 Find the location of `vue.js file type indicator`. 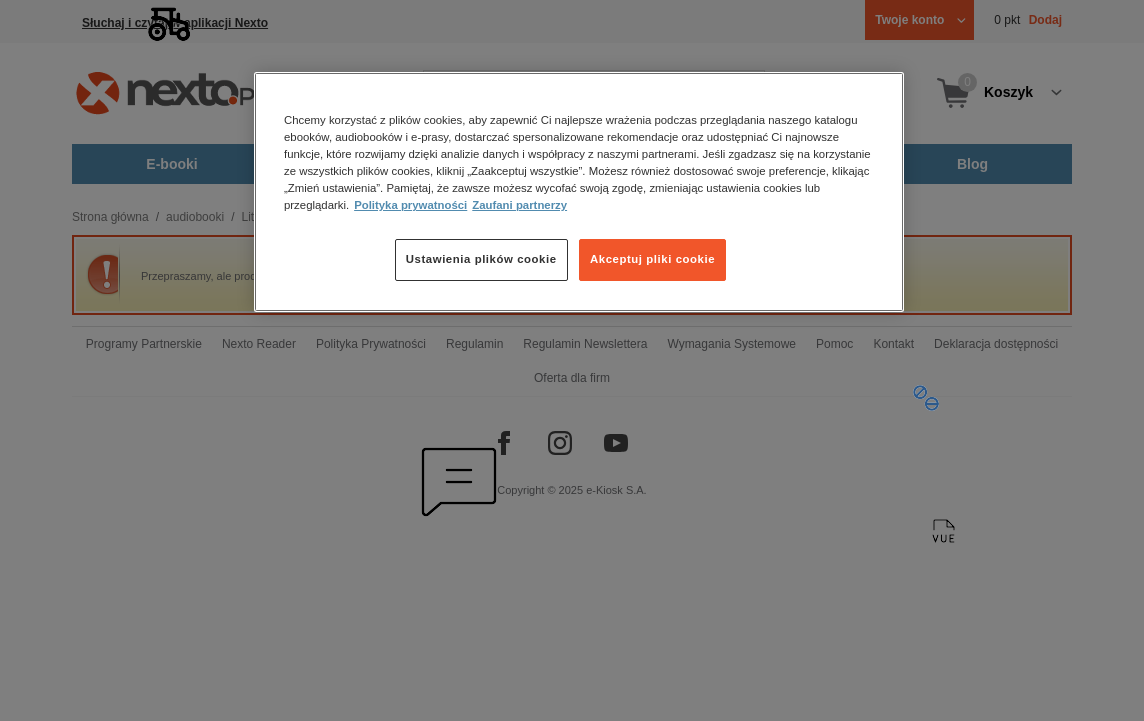

vue.js file type indicator is located at coordinates (944, 532).